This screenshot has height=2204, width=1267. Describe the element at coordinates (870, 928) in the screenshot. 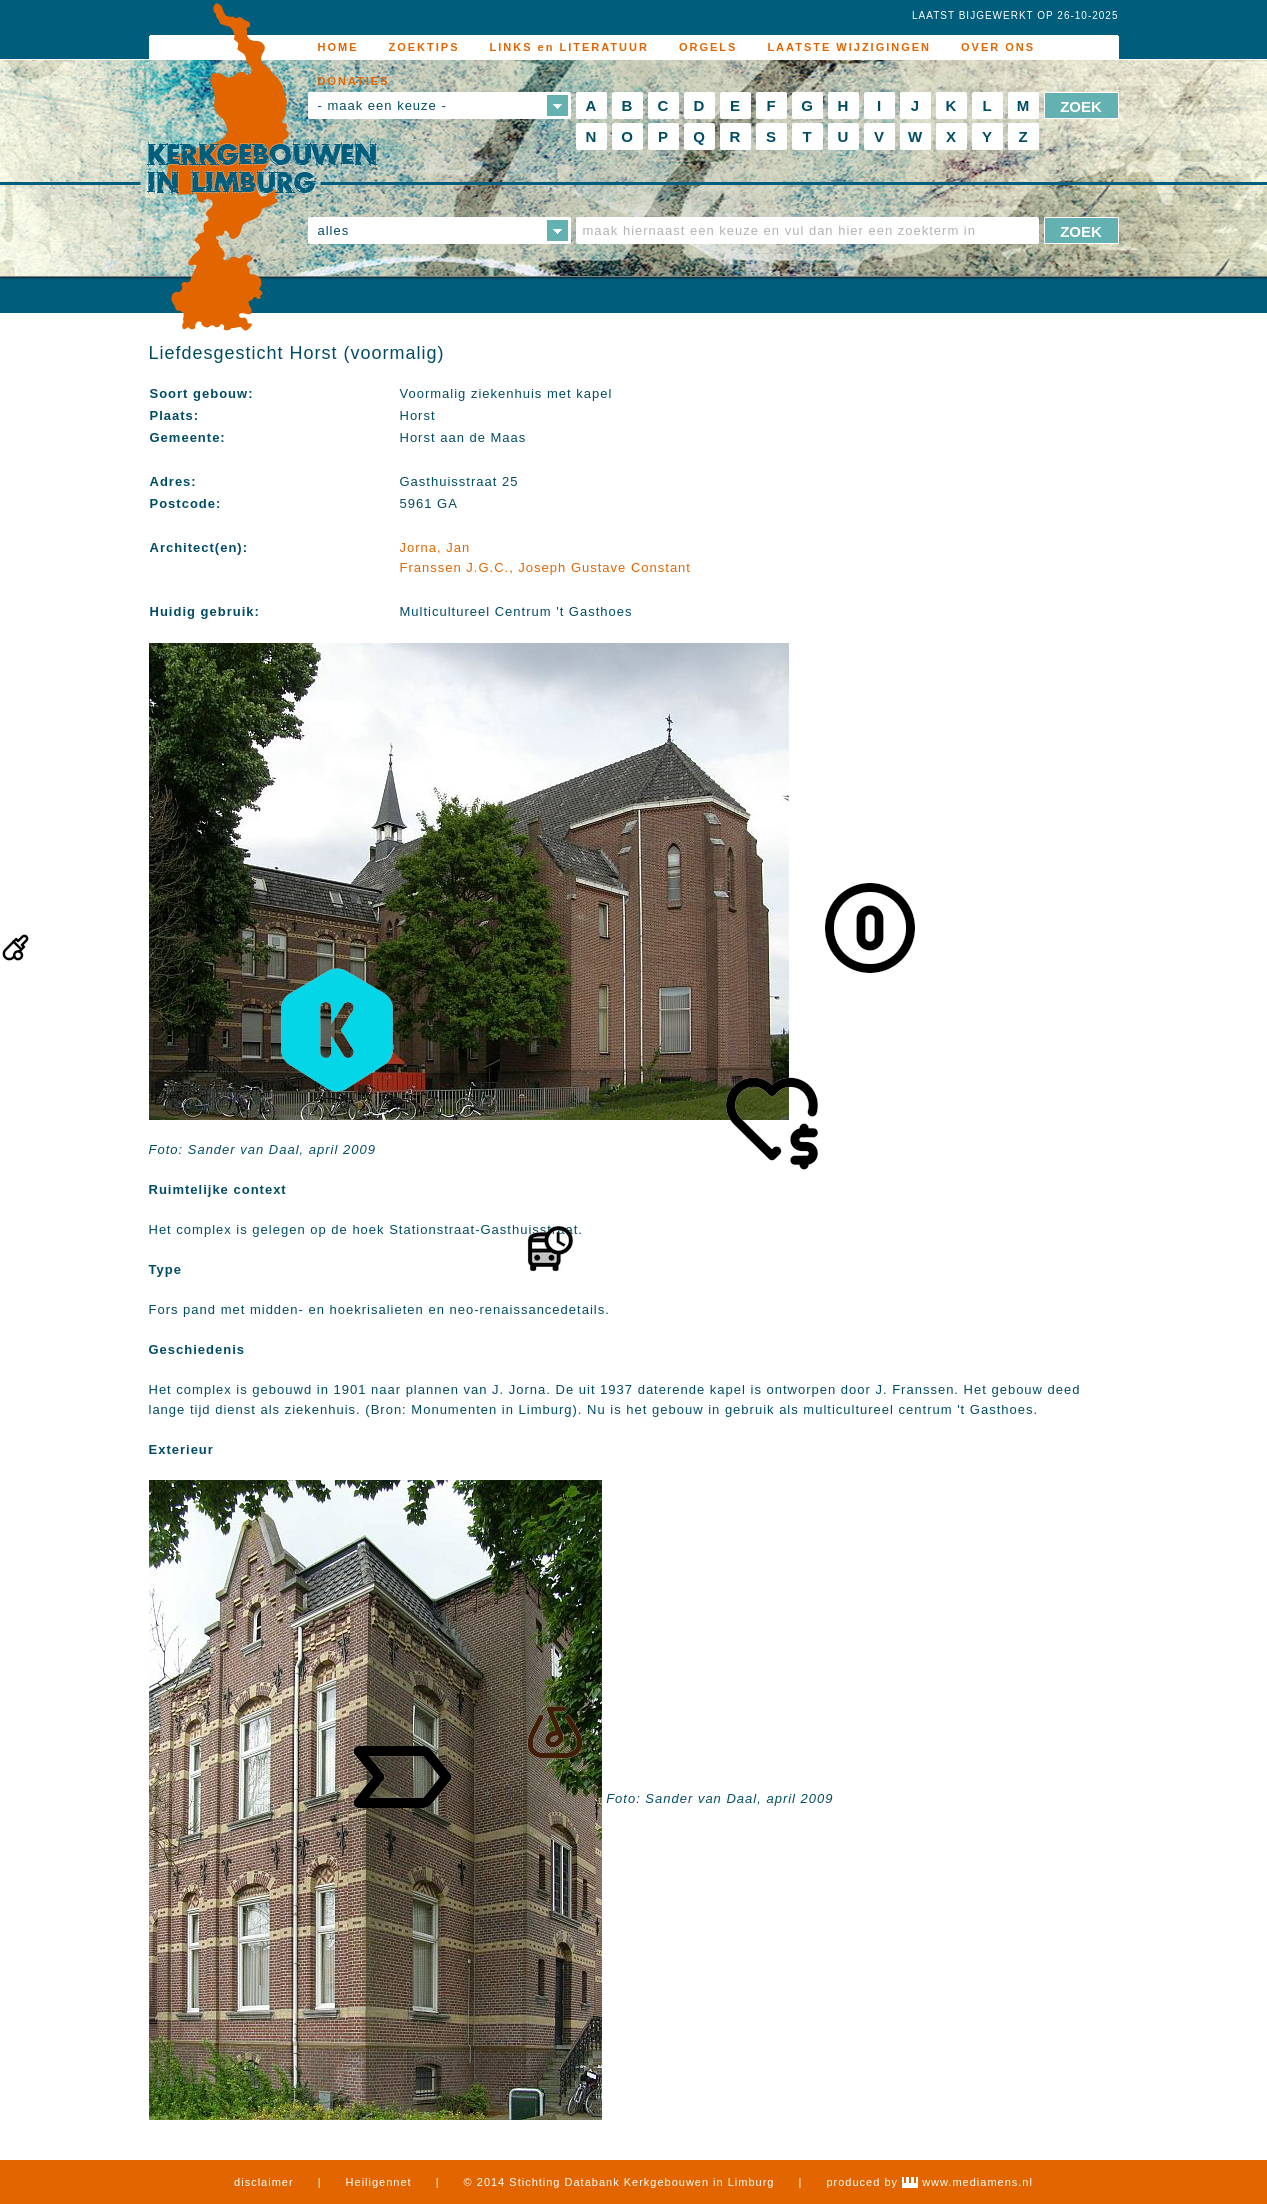

I see `indicates an "O" option or selection in a multiple choice interface` at that location.